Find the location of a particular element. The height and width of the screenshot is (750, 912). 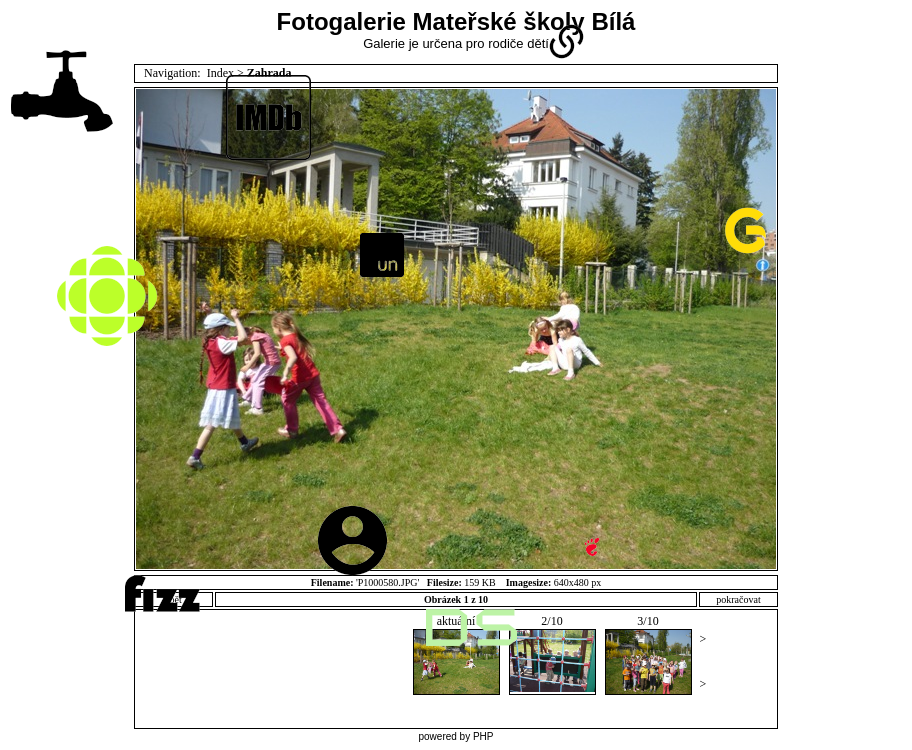

visit IMDb website or app is located at coordinates (268, 117).